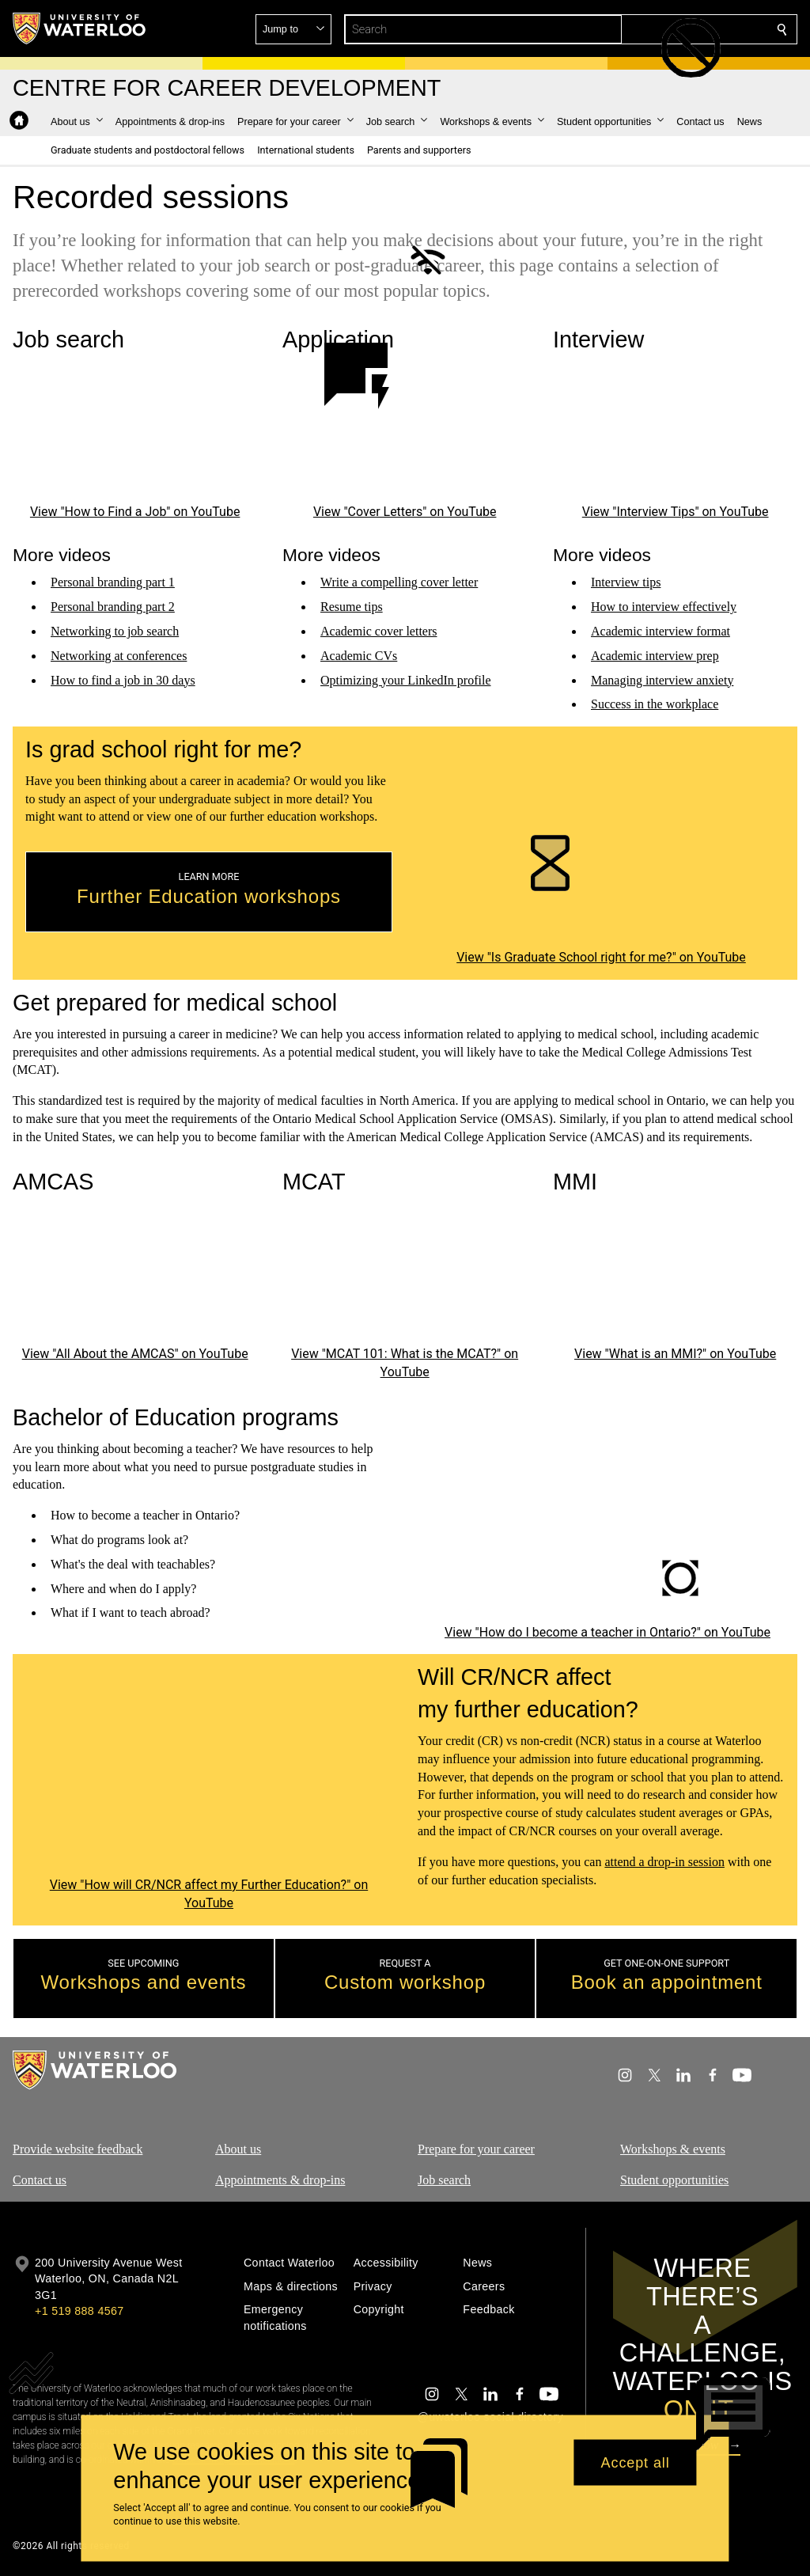  I want to click on send a quick reply to a message, so click(356, 374).